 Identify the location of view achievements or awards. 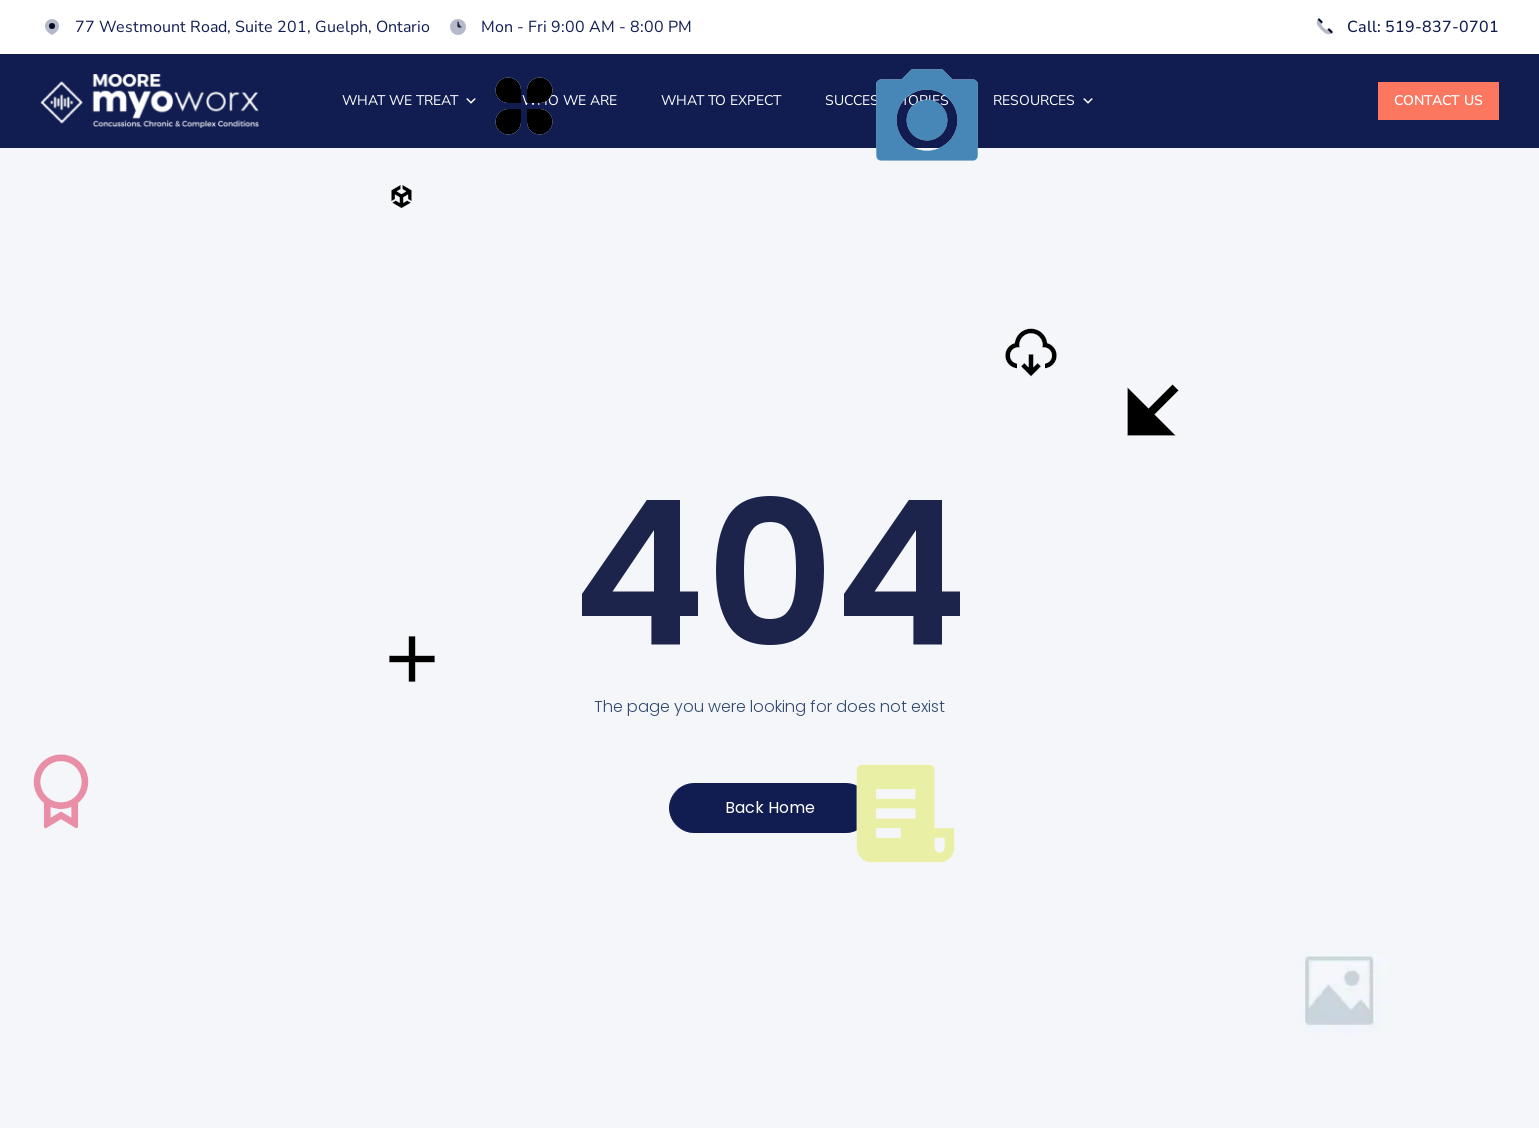
(61, 792).